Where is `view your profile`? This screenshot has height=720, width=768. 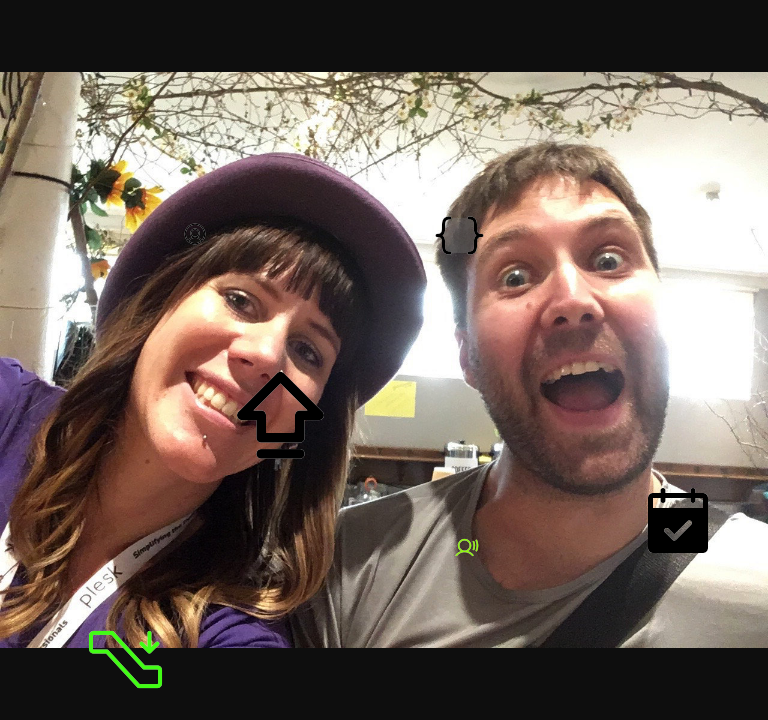 view your profile is located at coordinates (195, 234).